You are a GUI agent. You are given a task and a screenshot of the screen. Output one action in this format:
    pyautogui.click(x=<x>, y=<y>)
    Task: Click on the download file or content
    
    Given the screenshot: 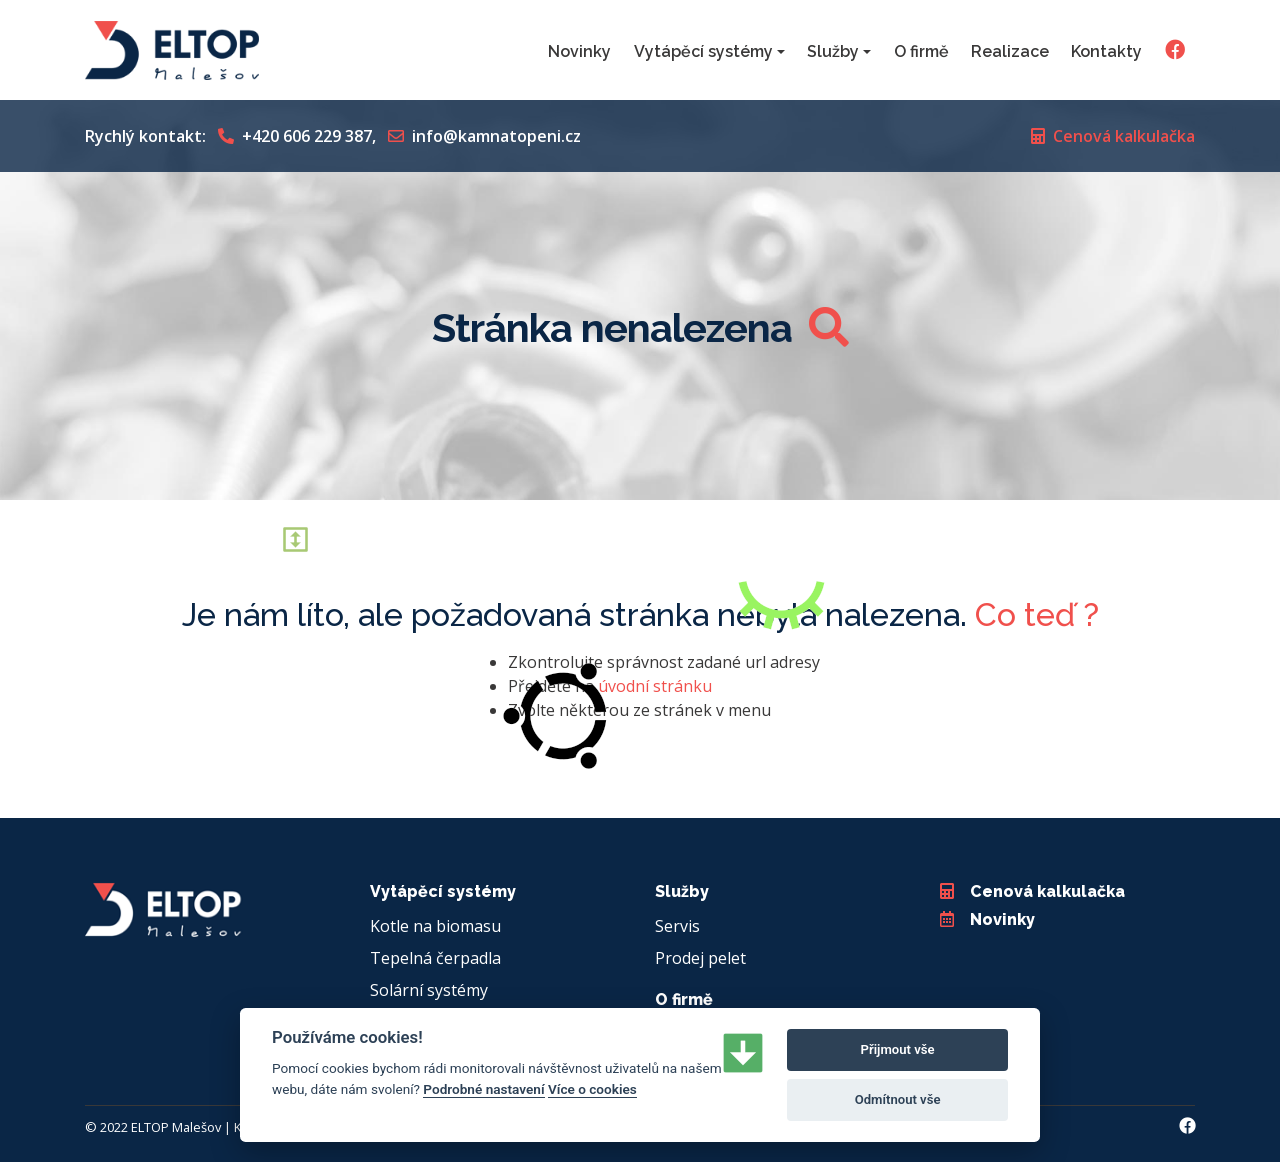 What is the action you would take?
    pyautogui.click(x=743, y=1053)
    